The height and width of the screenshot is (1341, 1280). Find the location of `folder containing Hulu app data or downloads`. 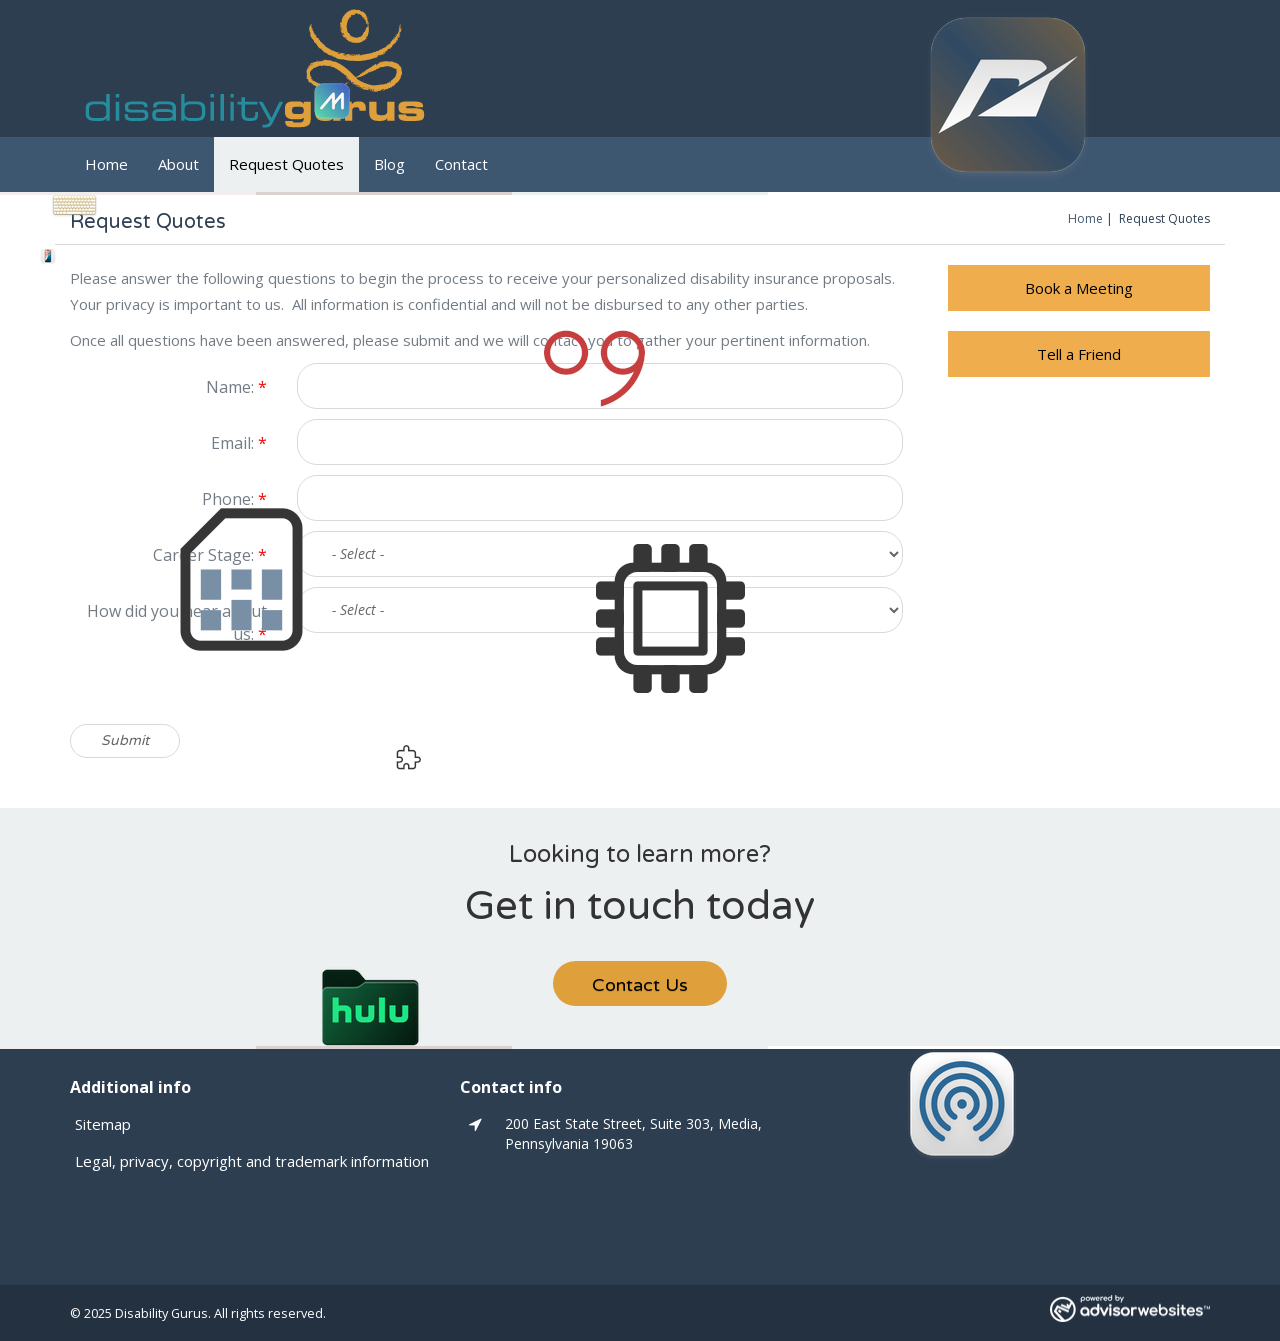

folder containing Hulu app data or downloads is located at coordinates (370, 1010).